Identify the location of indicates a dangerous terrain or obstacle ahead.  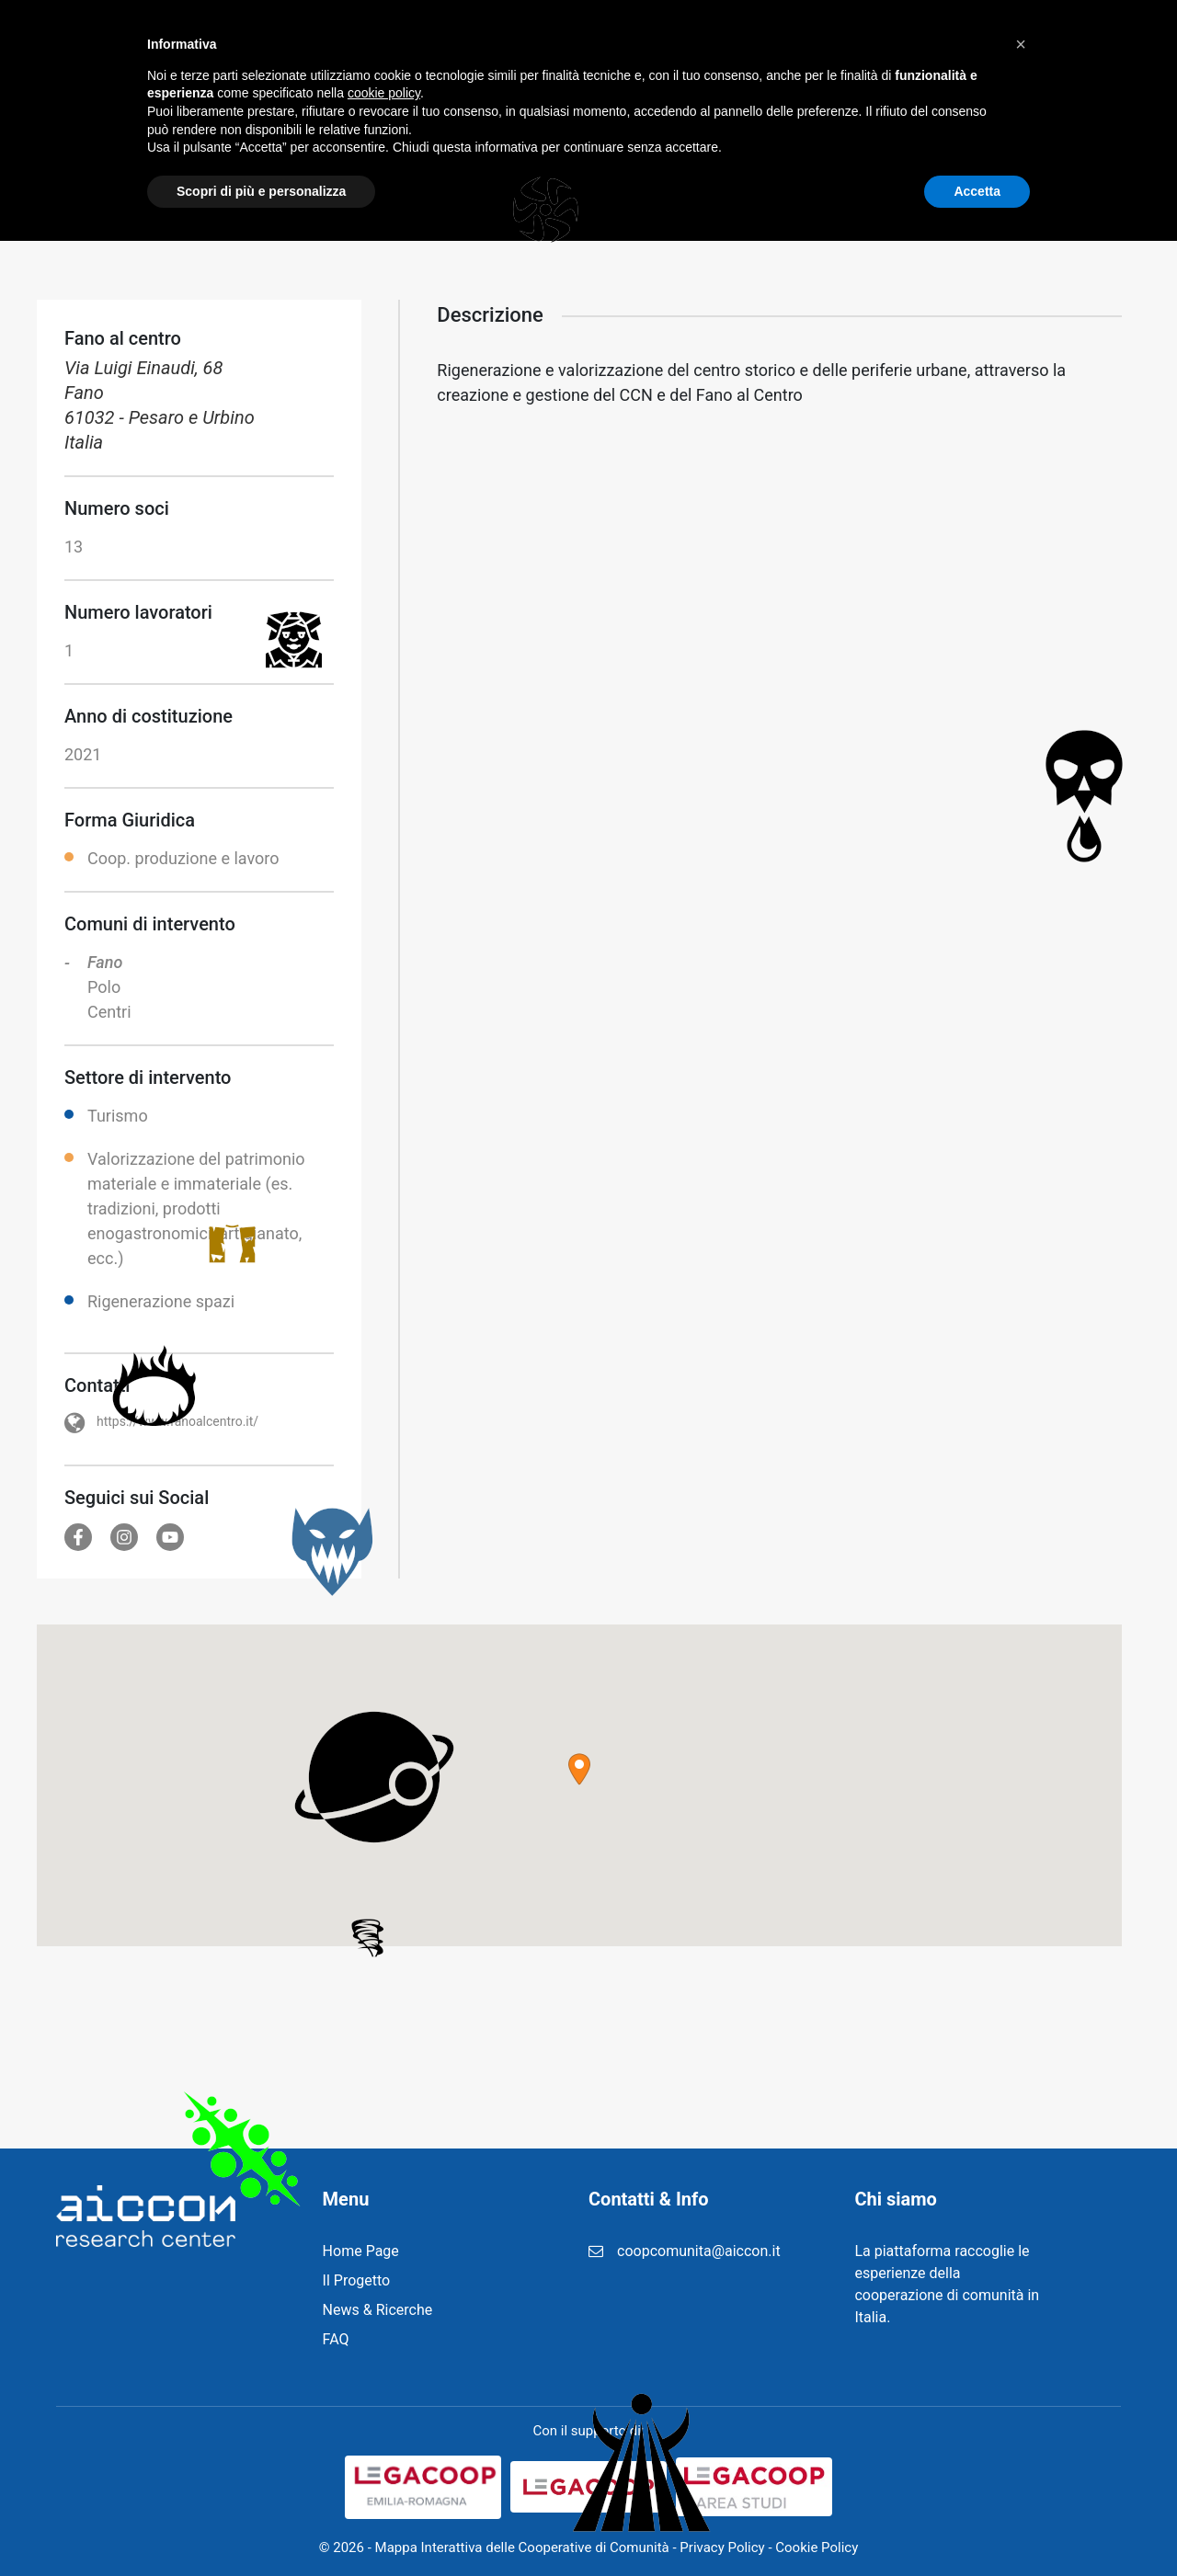
(232, 1239).